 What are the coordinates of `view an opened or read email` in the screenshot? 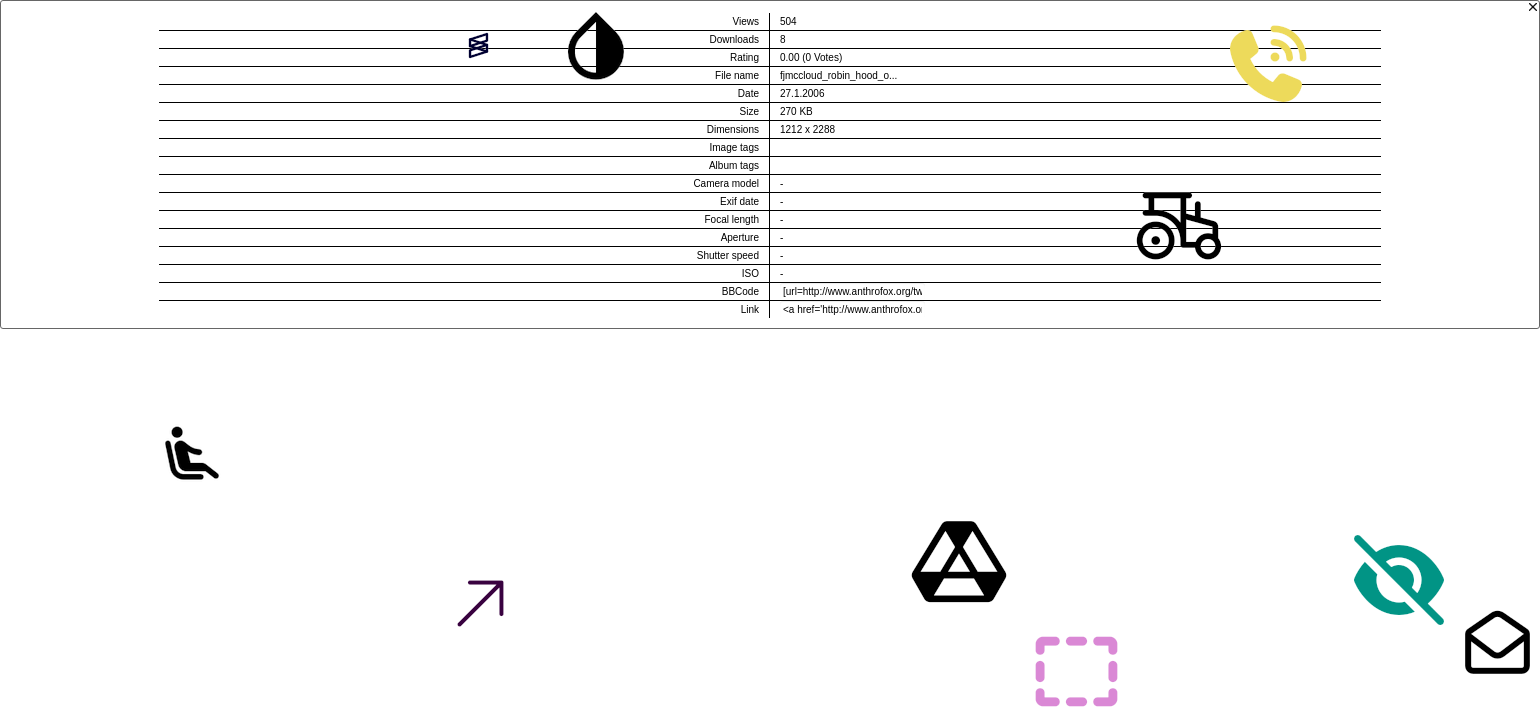 It's located at (1497, 645).